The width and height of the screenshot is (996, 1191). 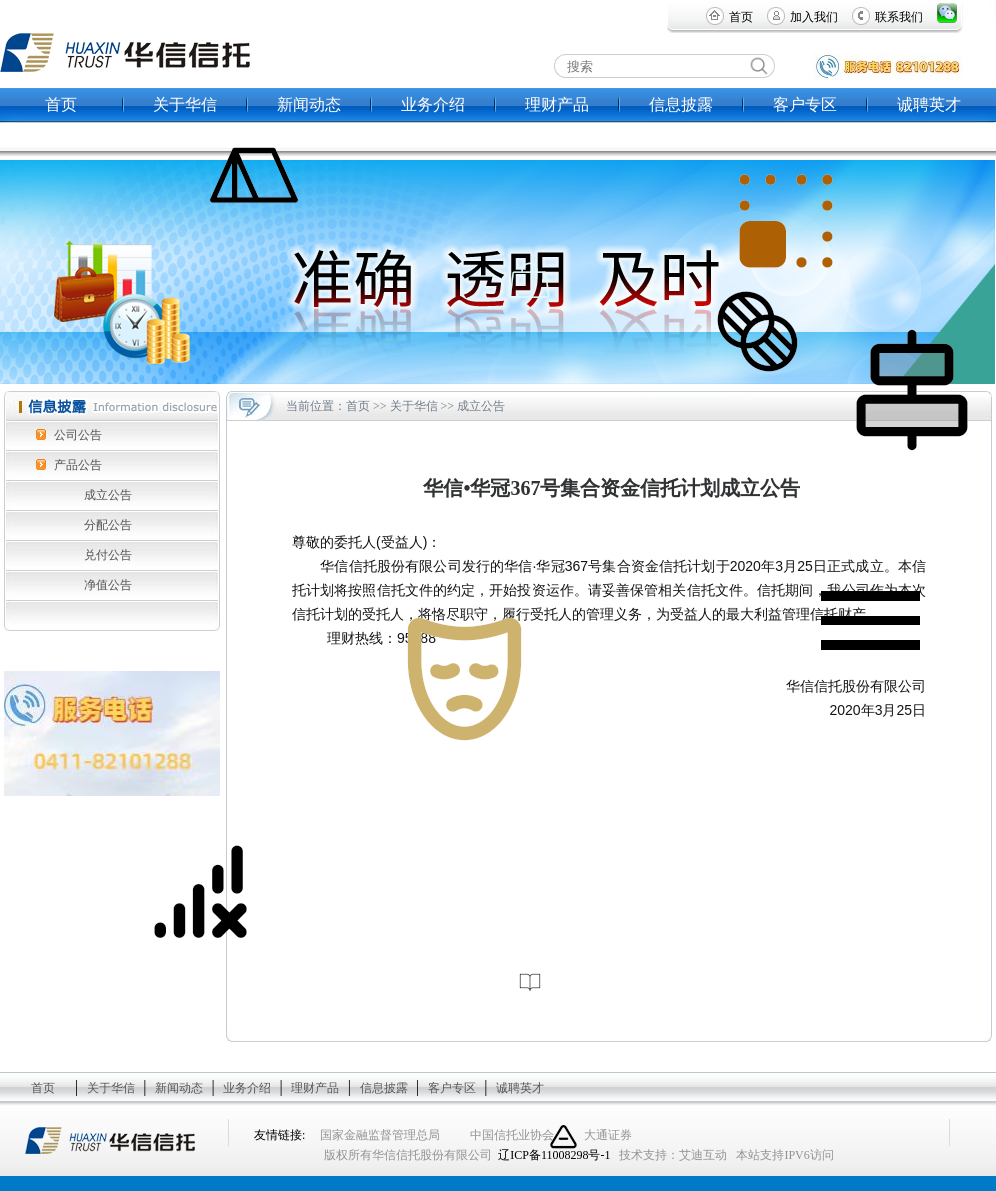 I want to click on no cellular signal available, so click(x=202, y=897).